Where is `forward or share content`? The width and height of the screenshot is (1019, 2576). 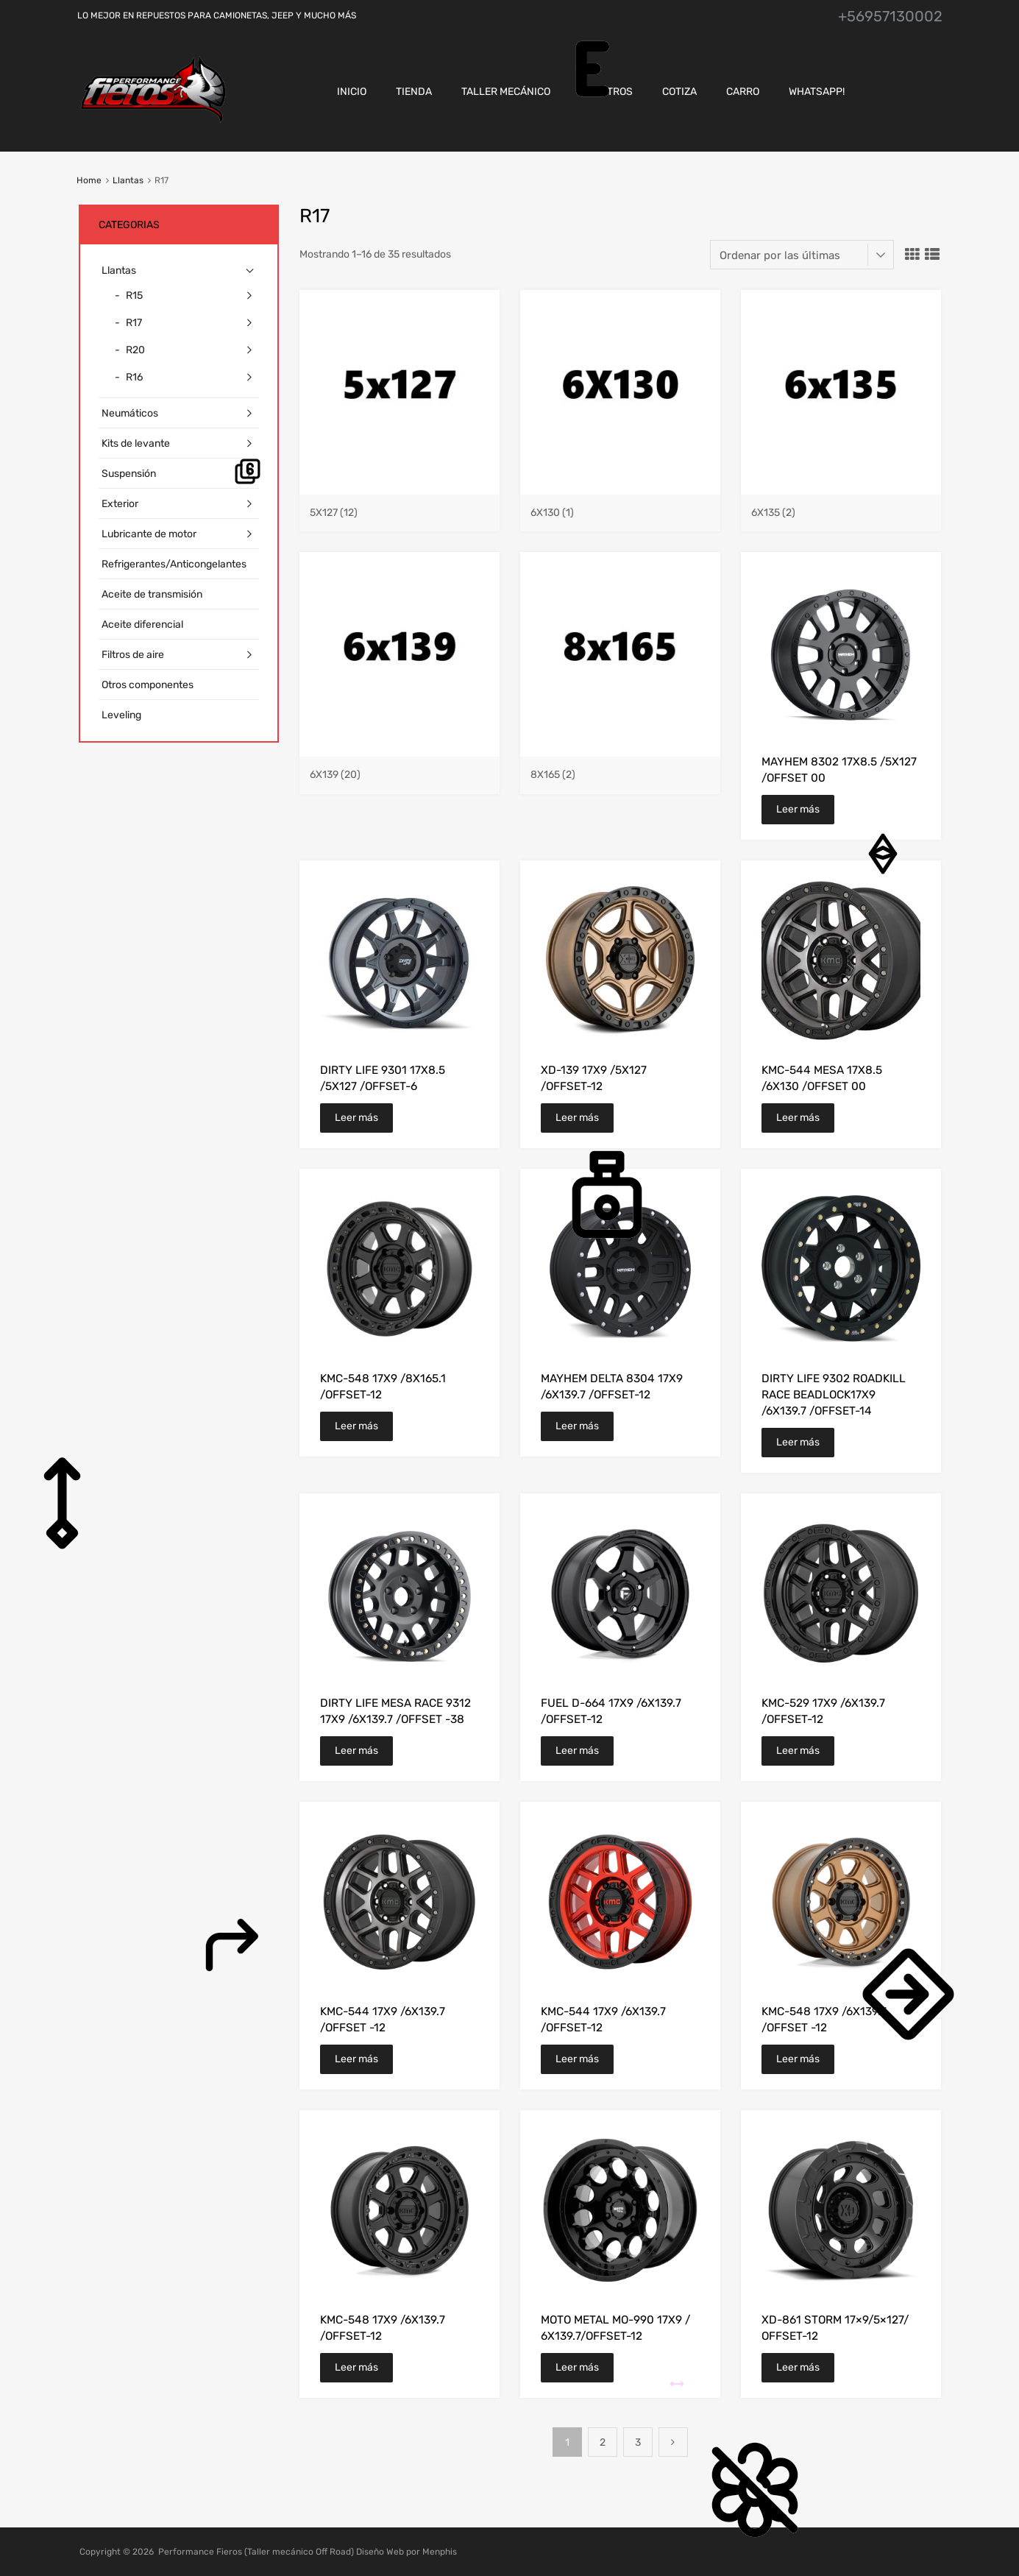
forward or share content is located at coordinates (230, 1947).